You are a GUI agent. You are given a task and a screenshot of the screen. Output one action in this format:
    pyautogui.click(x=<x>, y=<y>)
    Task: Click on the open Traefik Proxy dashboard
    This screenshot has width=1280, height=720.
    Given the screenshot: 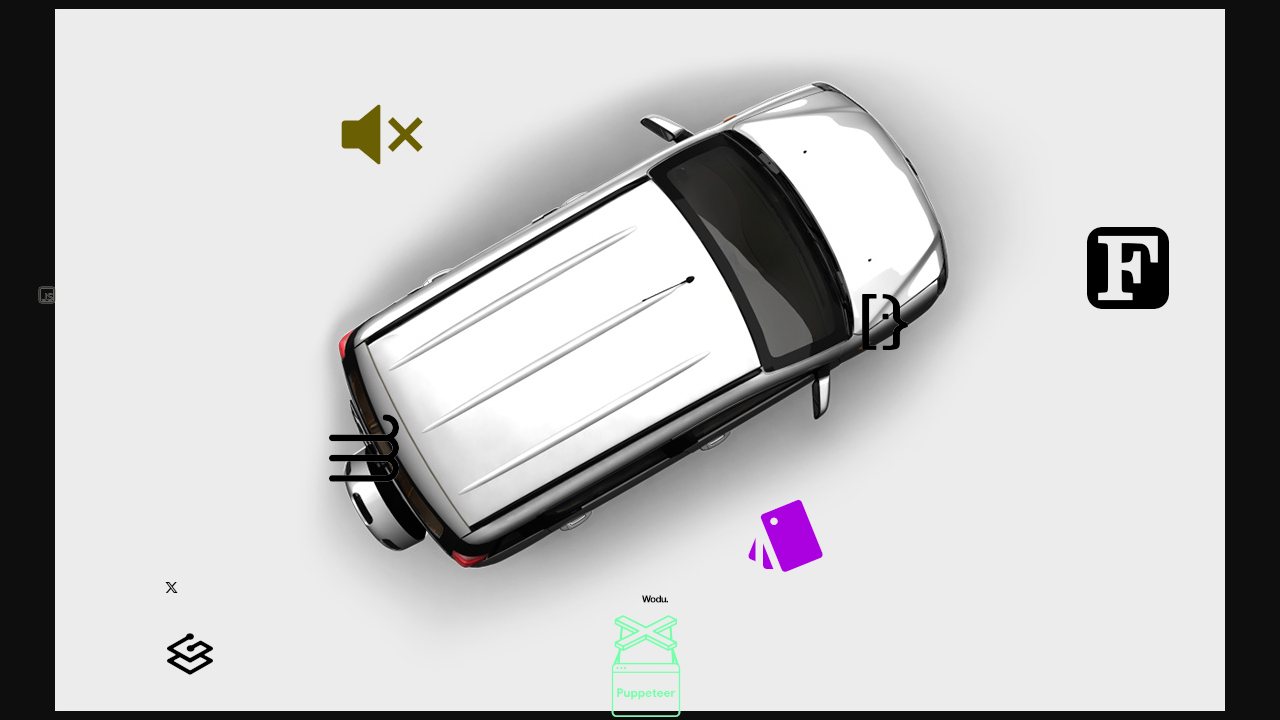 What is the action you would take?
    pyautogui.click(x=190, y=654)
    